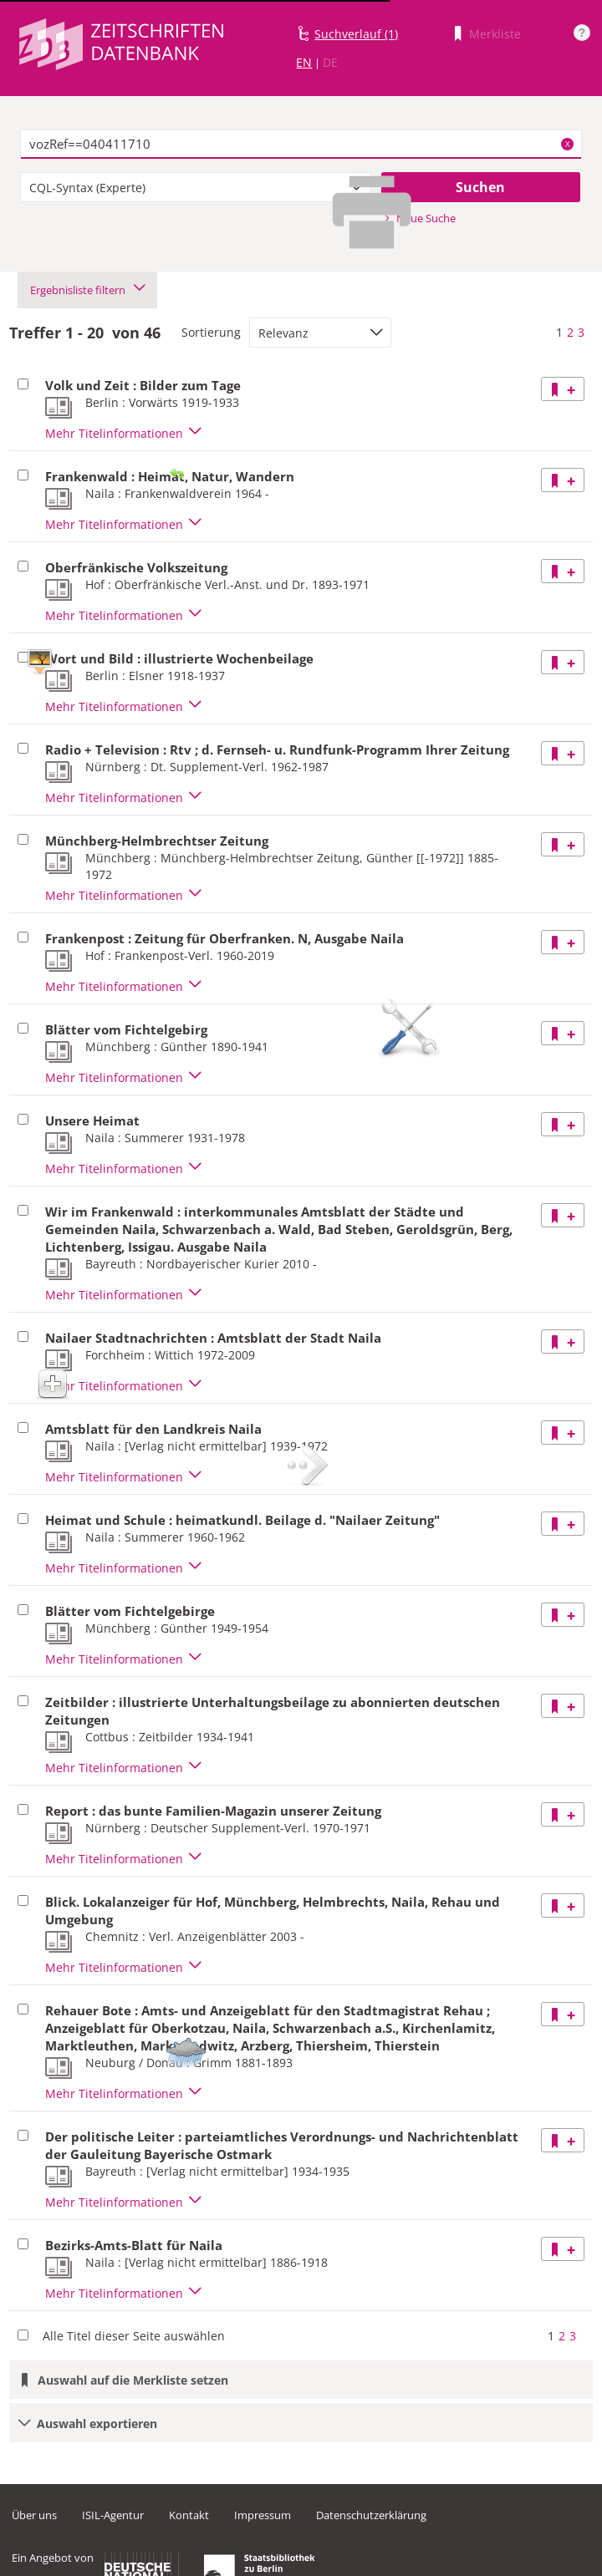 The width and height of the screenshot is (602, 2576). I want to click on insert an image into the document, so click(39, 661).